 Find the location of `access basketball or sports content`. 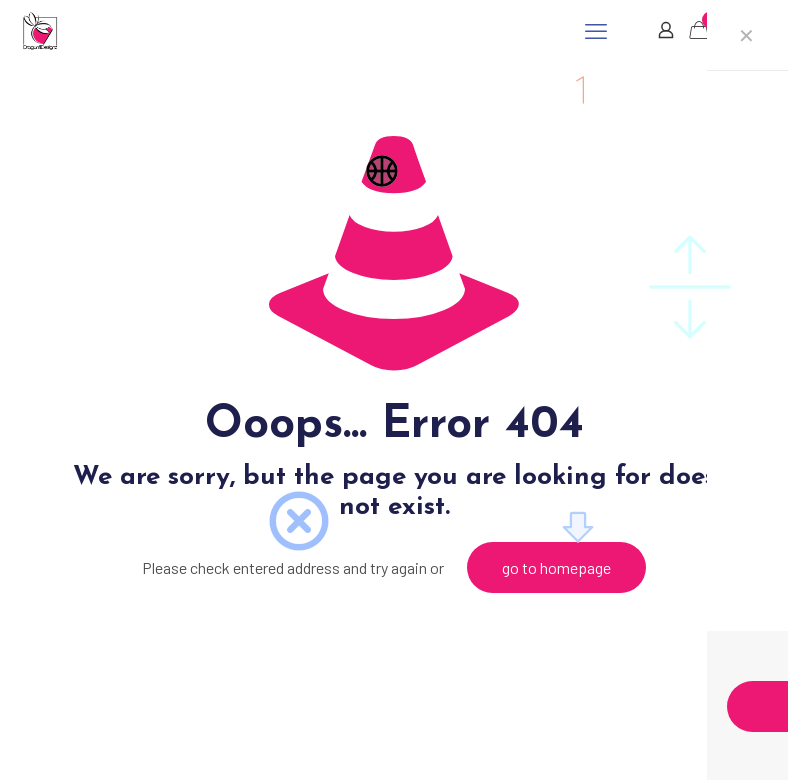

access basketball or sports content is located at coordinates (382, 171).